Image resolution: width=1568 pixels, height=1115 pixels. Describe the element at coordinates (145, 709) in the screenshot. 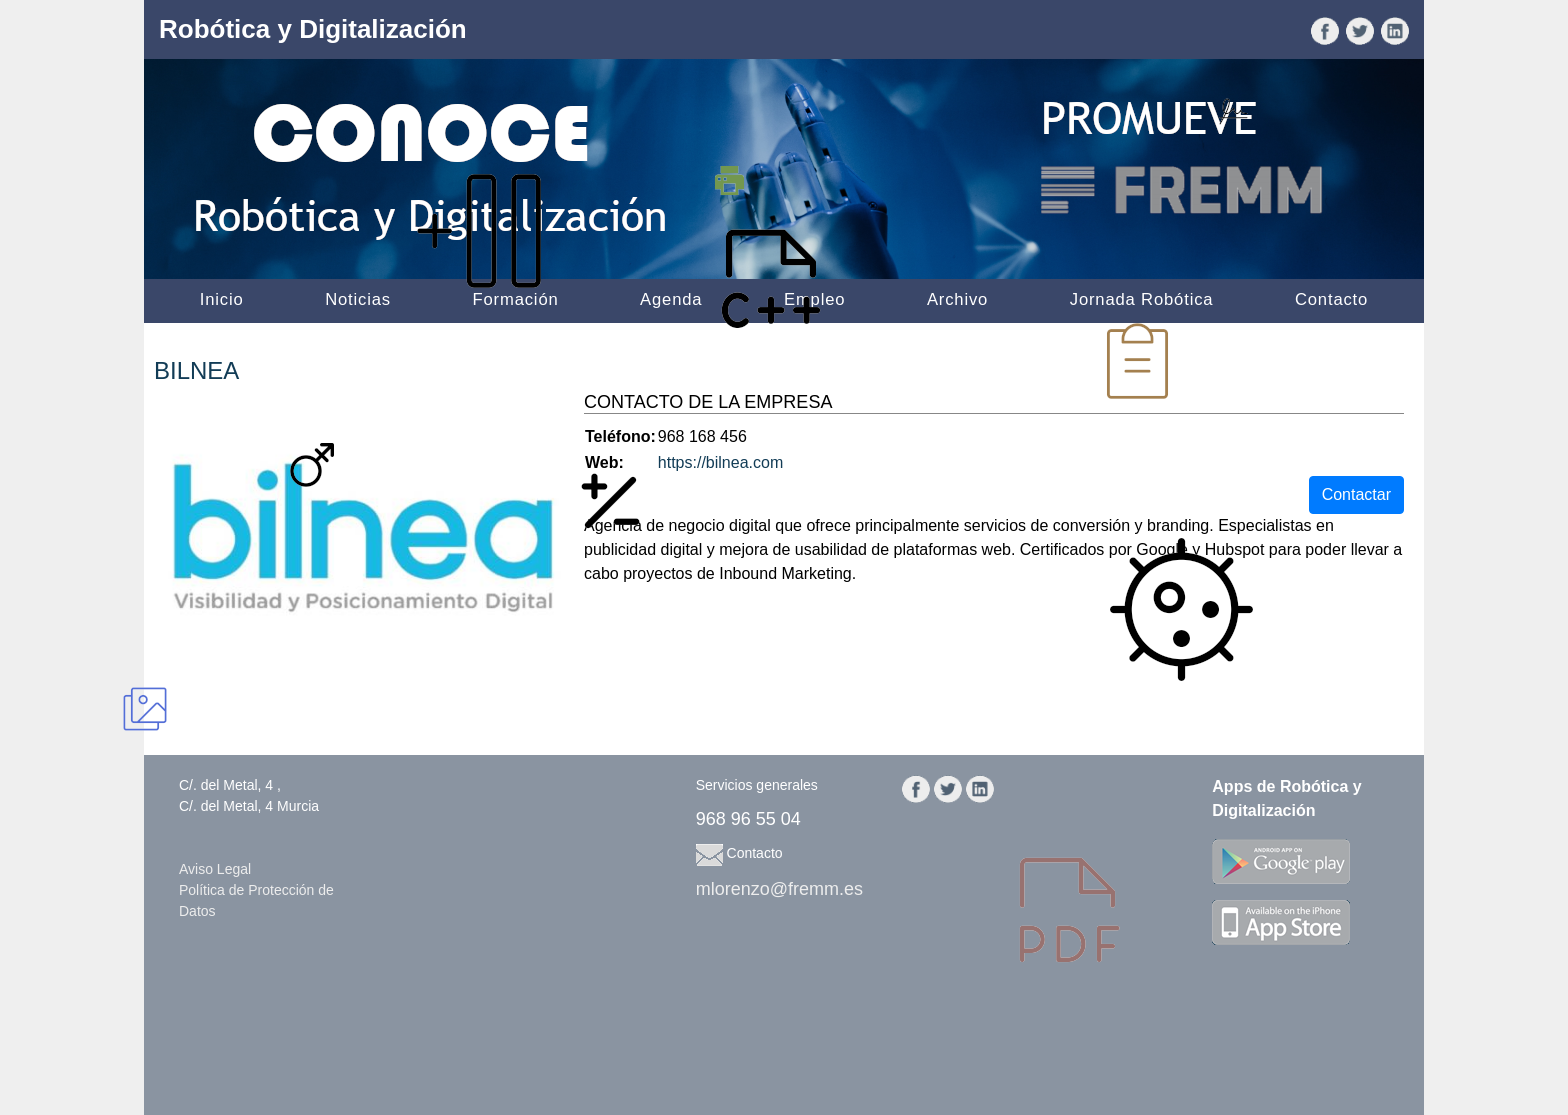

I see `view photo gallery` at that location.